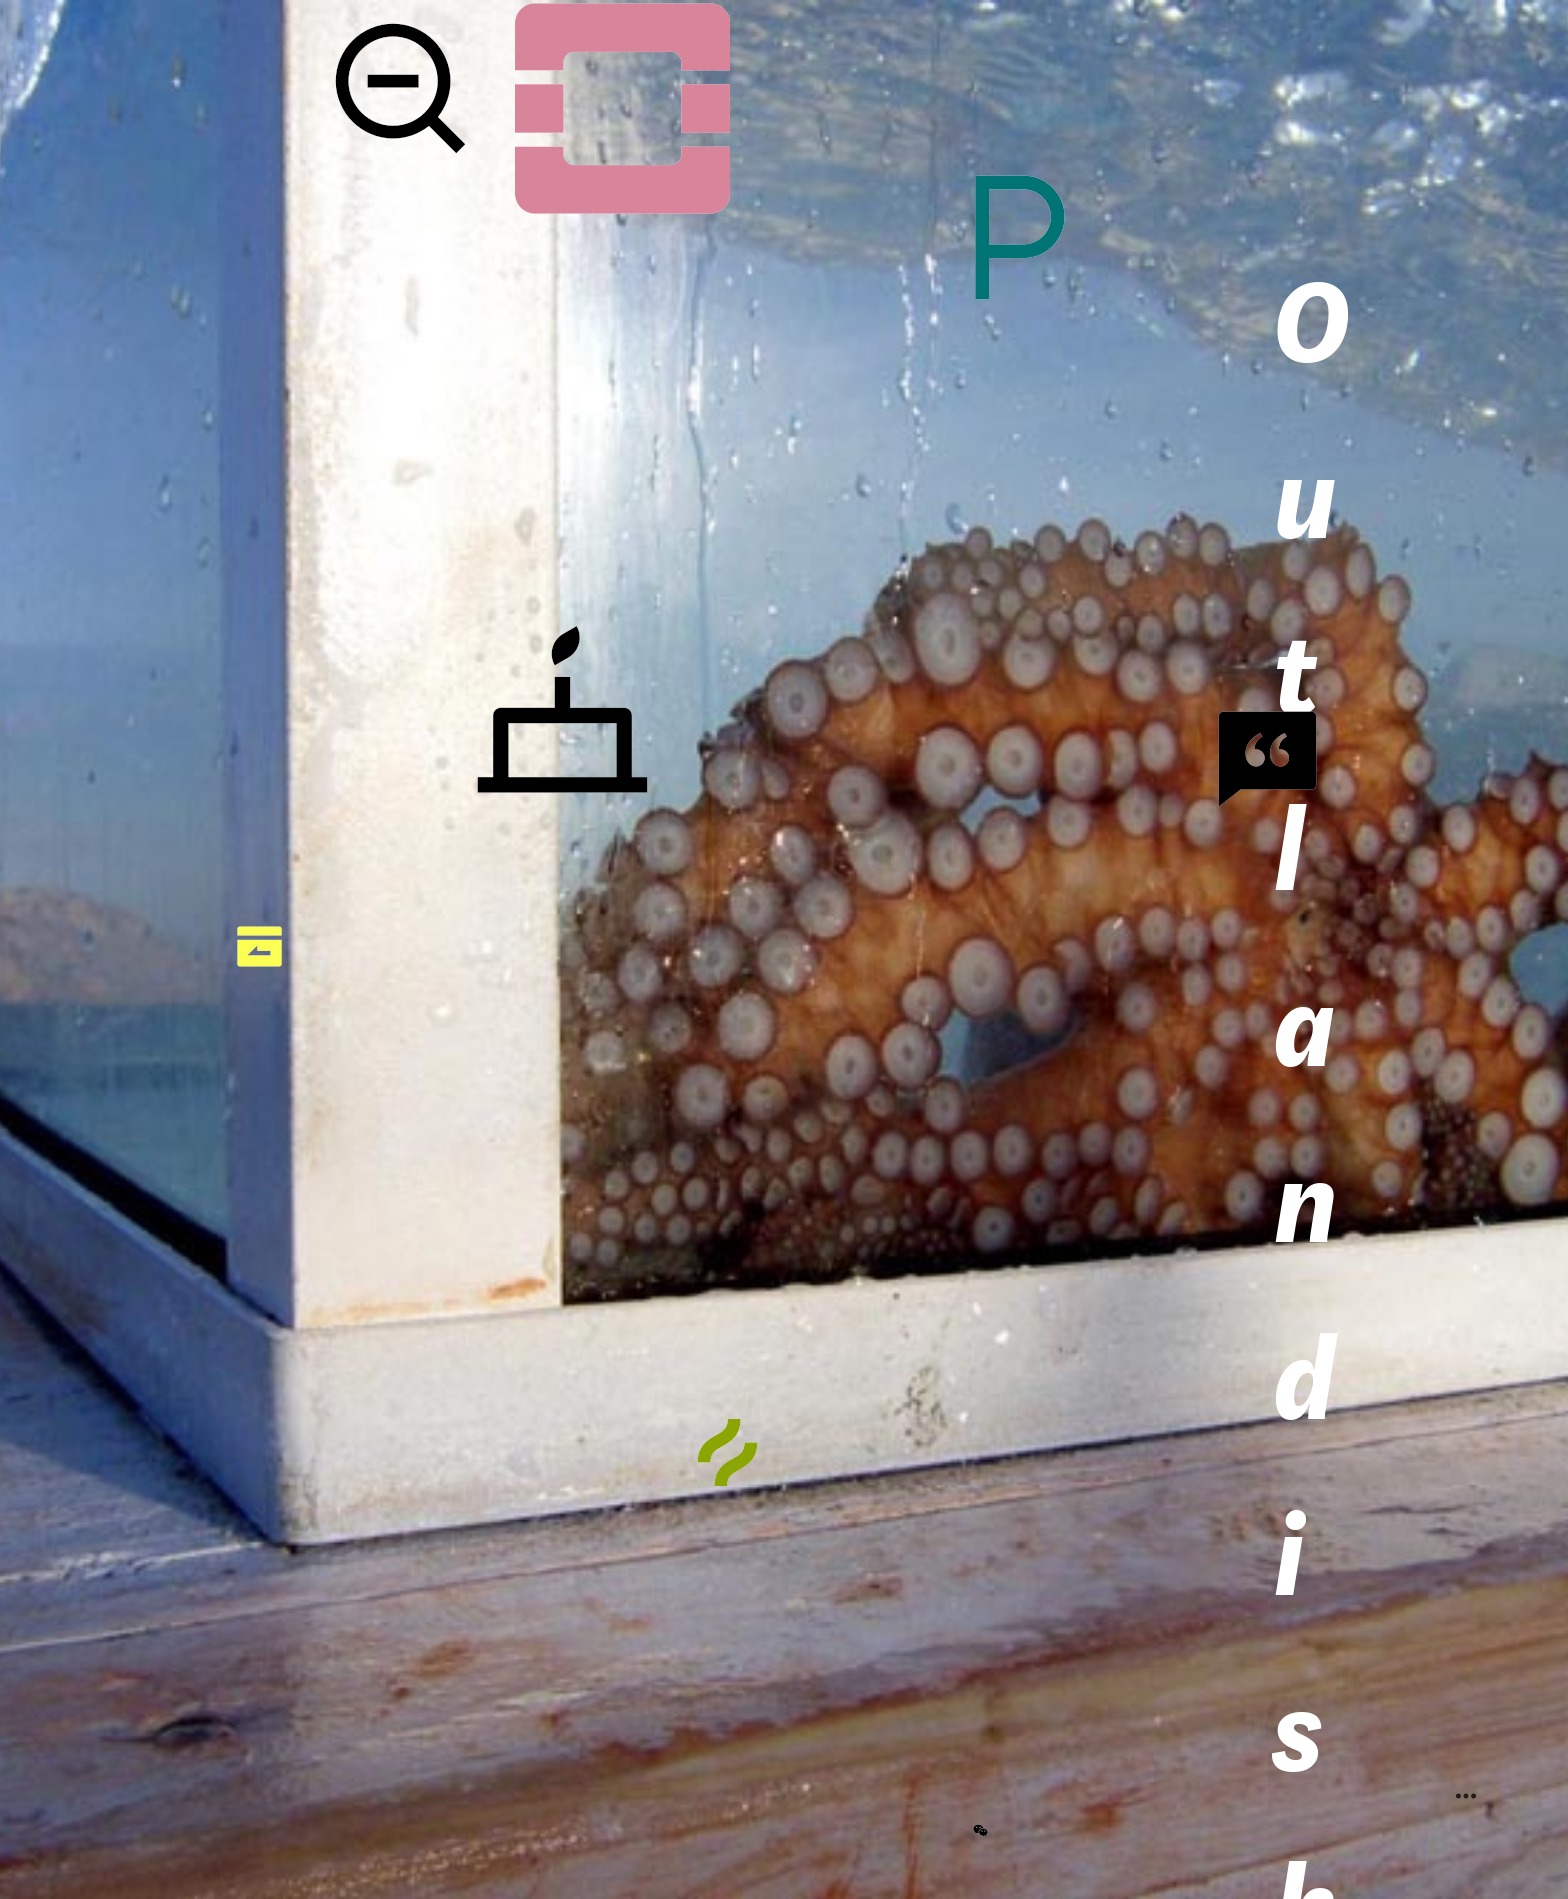 The height and width of the screenshot is (1899, 1568). What do you see at coordinates (562, 715) in the screenshot?
I see `view birthday or celebration notifications` at bounding box center [562, 715].